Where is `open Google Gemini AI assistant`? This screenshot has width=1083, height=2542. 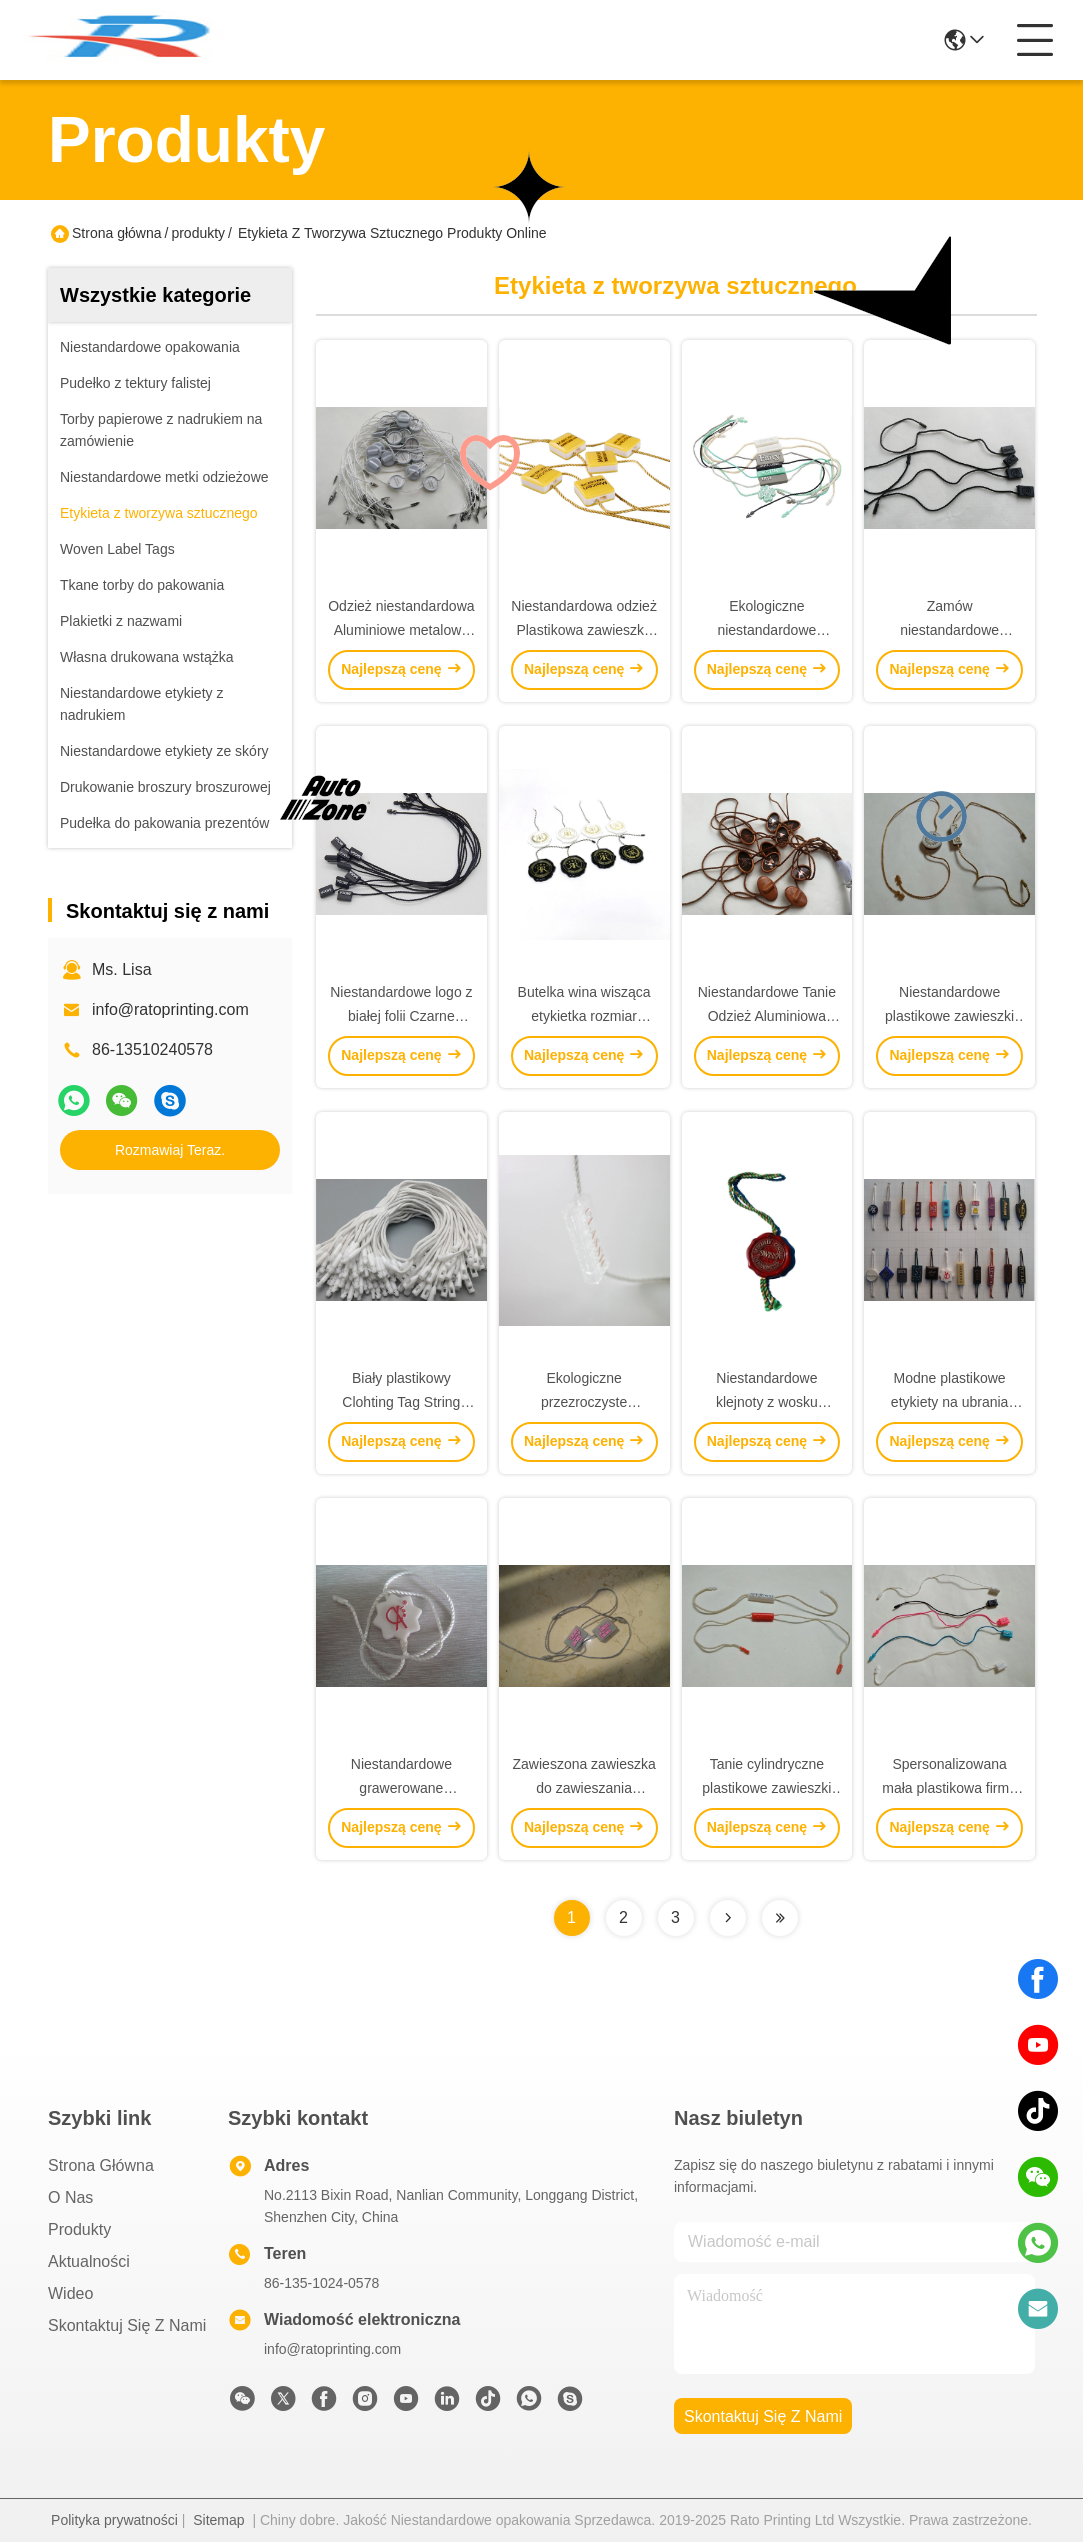 open Google Gemini AI assistant is located at coordinates (529, 187).